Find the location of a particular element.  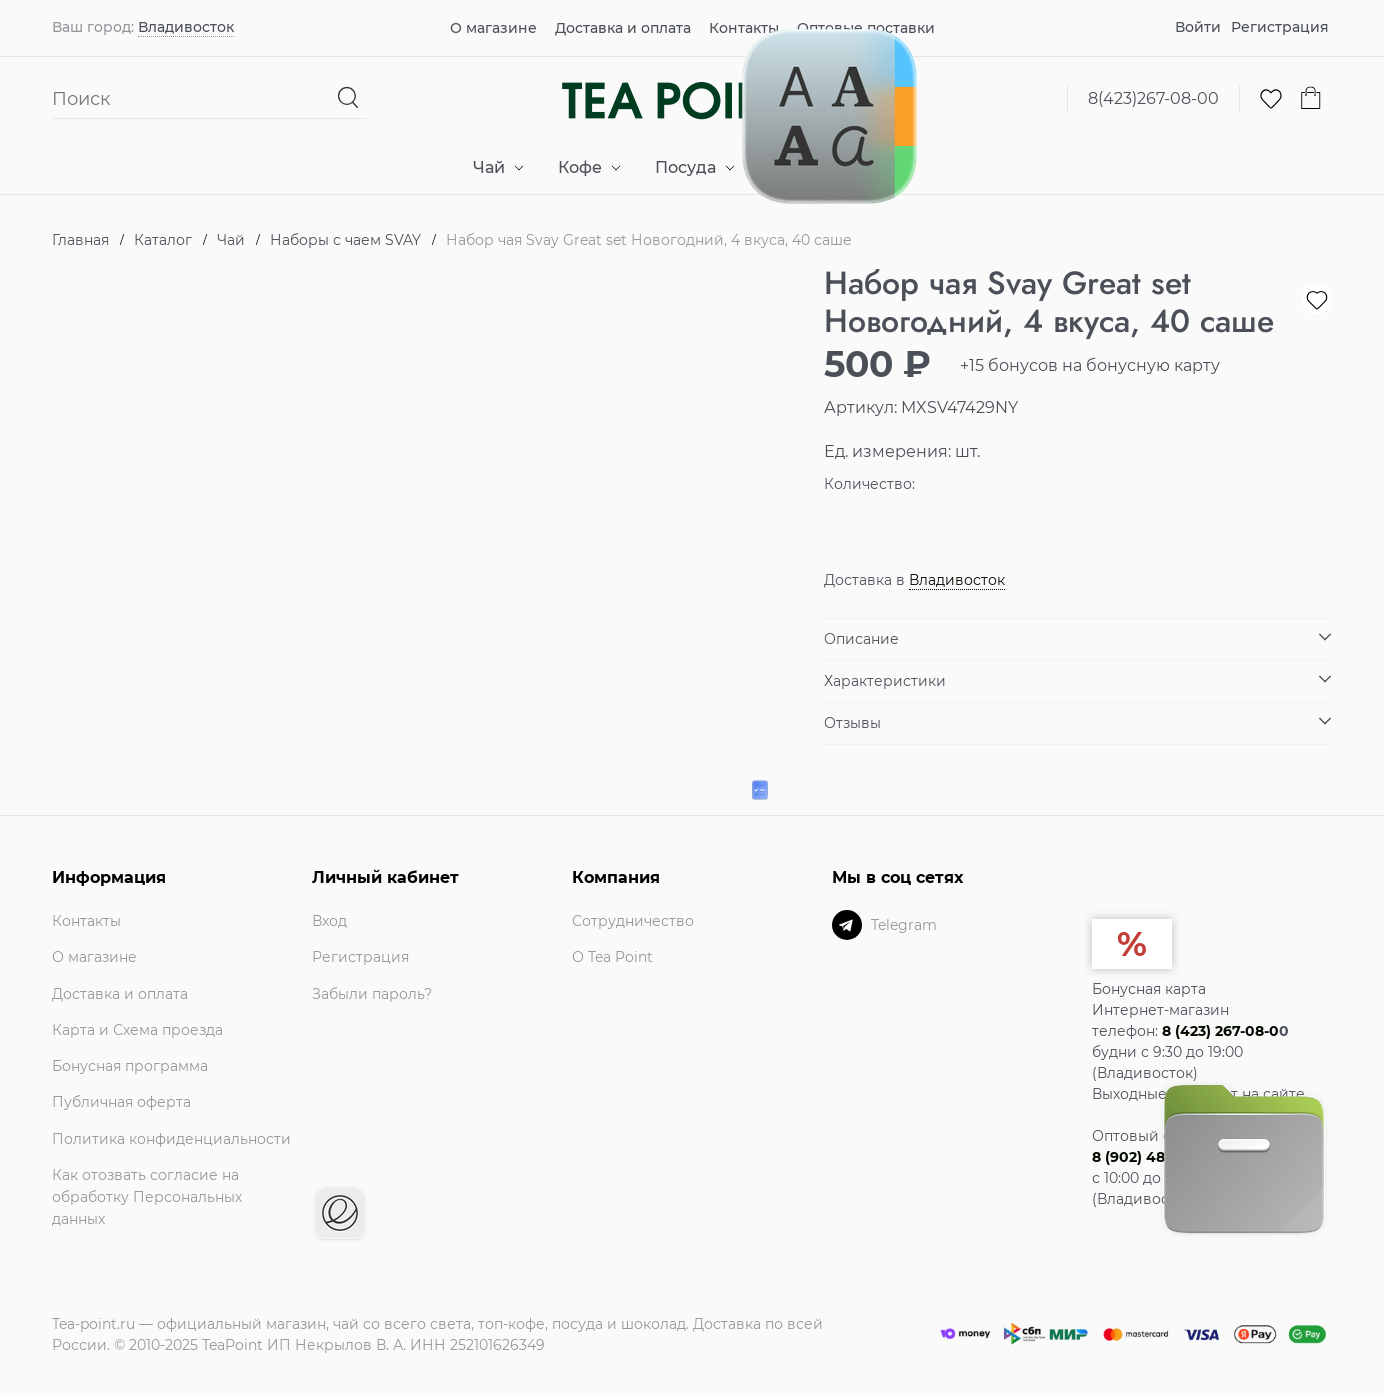

open your bookmarks app is located at coordinates (760, 790).